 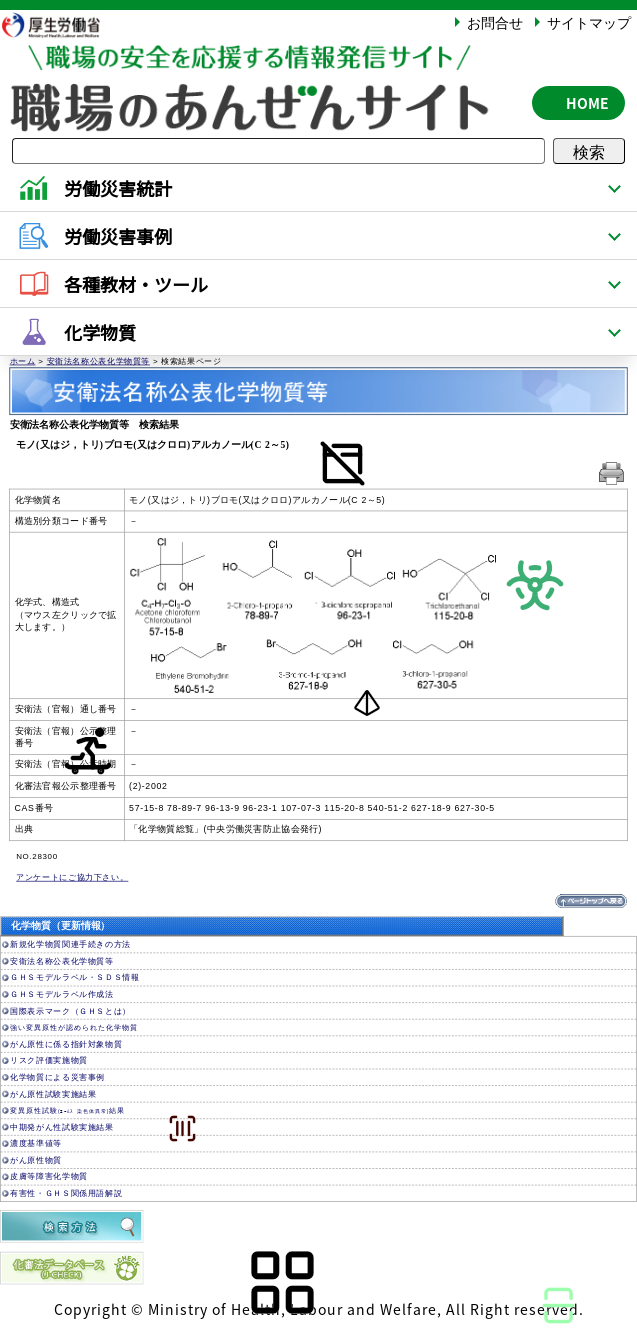 I want to click on switch to grid view, so click(x=282, y=1282).